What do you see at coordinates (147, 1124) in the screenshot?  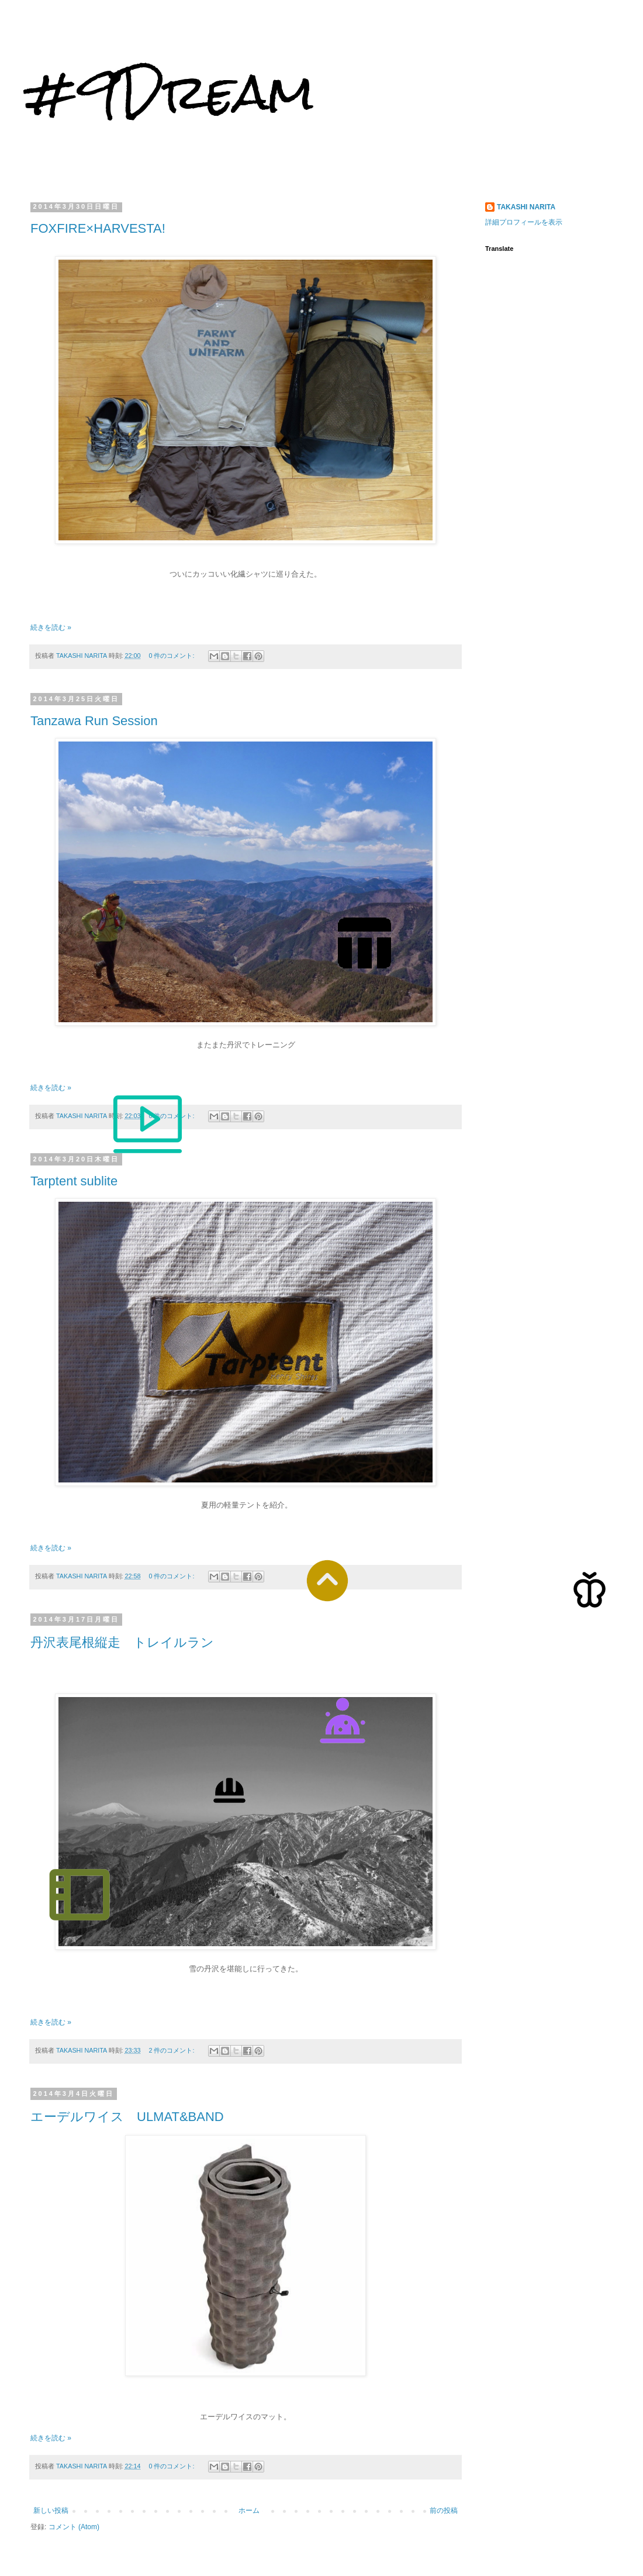 I see `play or watch a video` at bounding box center [147, 1124].